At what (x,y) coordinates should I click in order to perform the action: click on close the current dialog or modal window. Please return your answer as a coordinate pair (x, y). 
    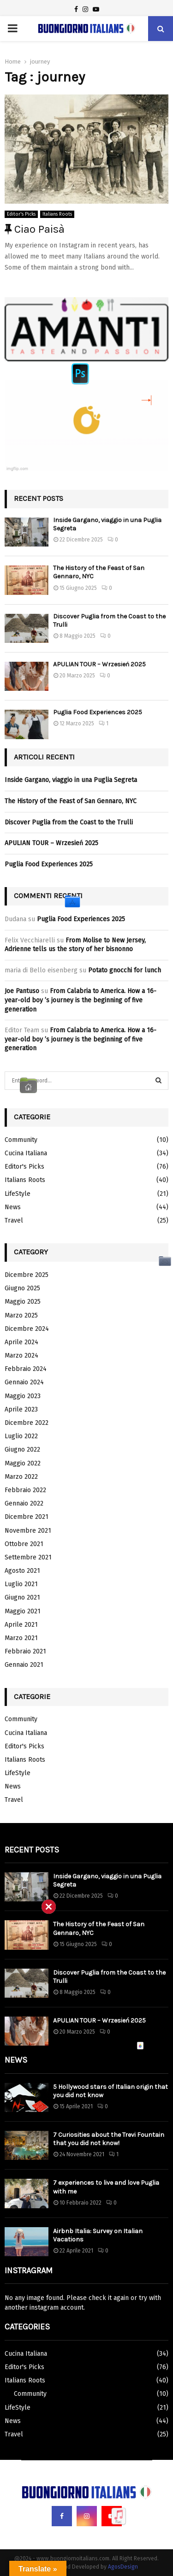
    Looking at the image, I should click on (48, 1906).